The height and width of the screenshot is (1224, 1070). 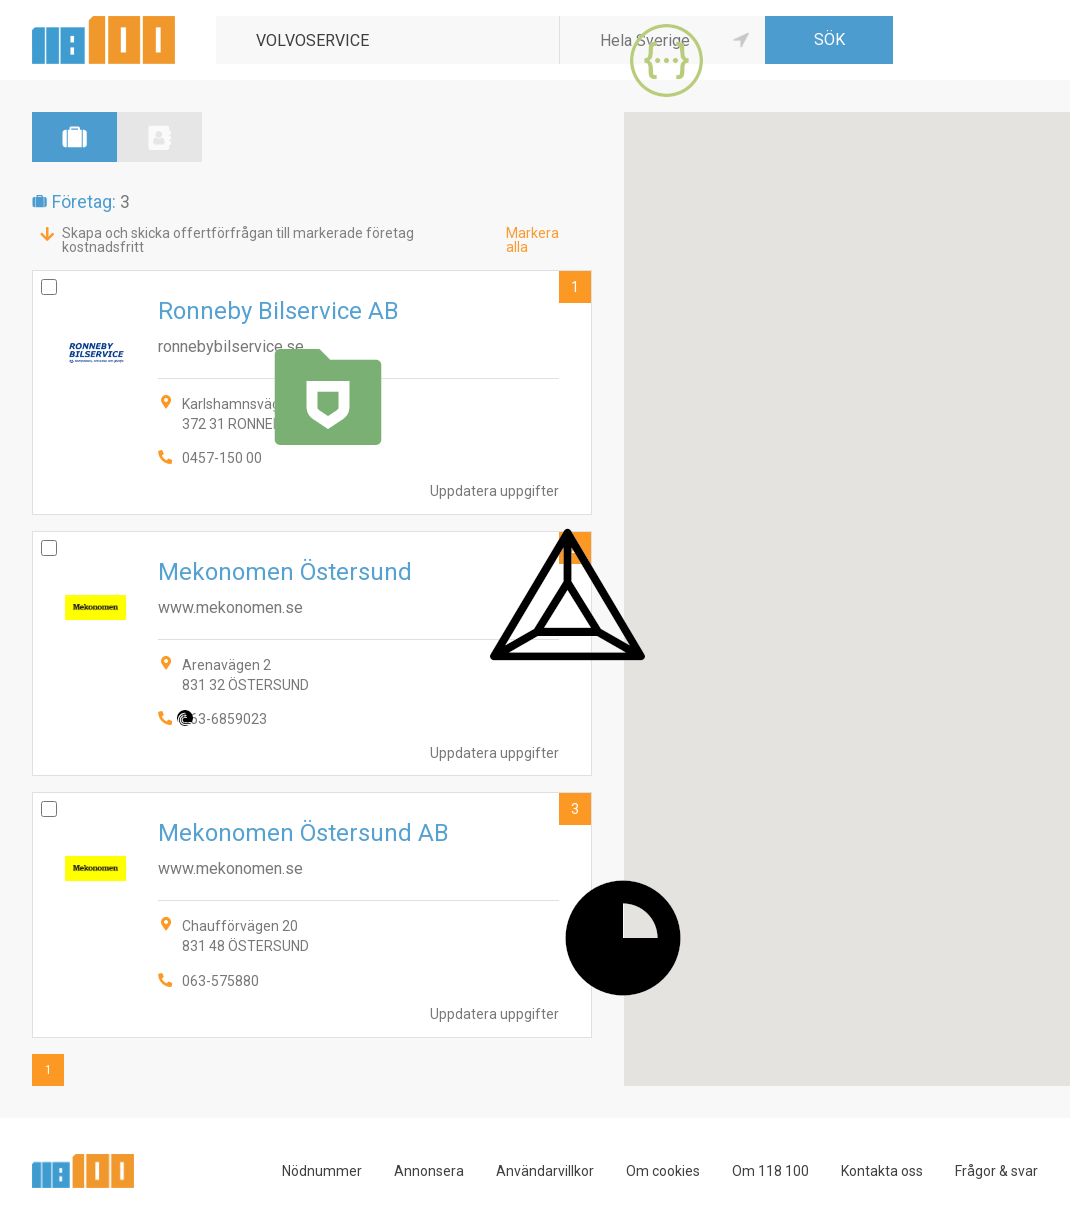 I want to click on open BitTorrent application, so click(x=185, y=718).